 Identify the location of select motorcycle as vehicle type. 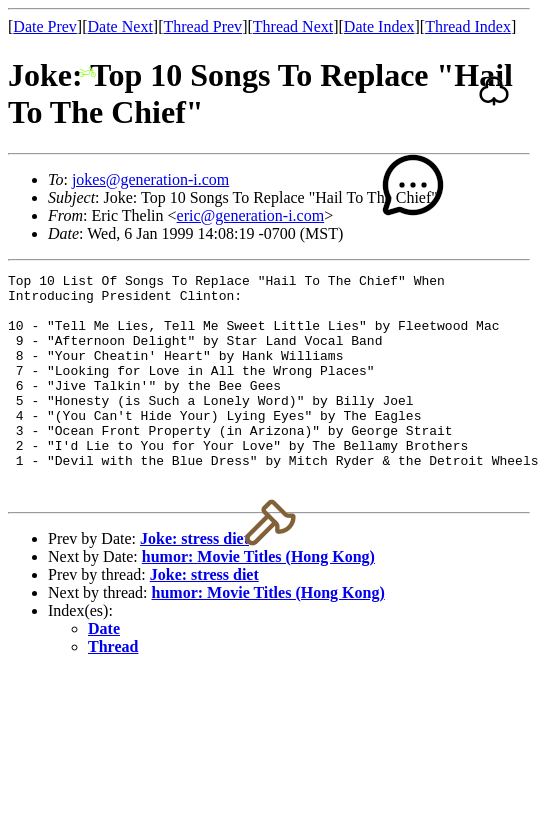
(87, 72).